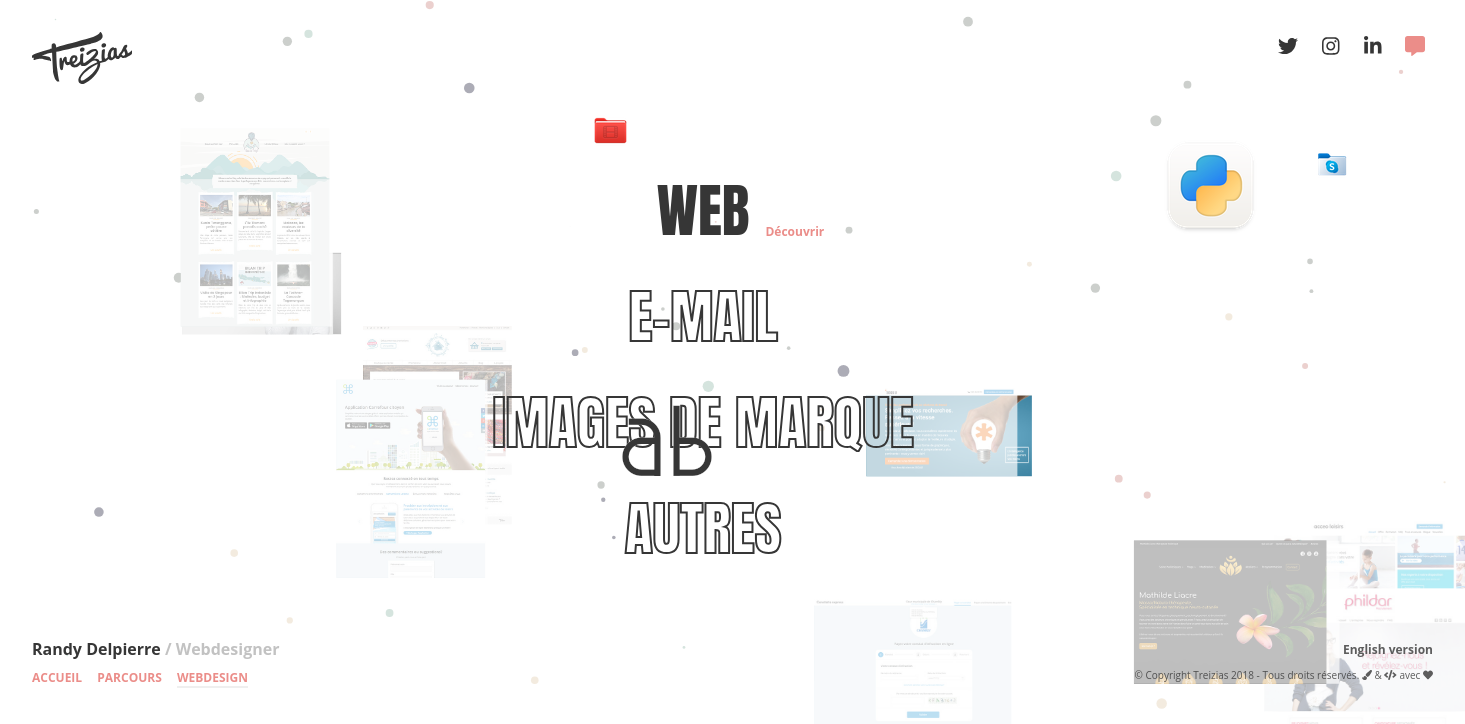 Image resolution: width=1465 pixels, height=724 pixels. I want to click on open folder containing Skype files, so click(1332, 165).